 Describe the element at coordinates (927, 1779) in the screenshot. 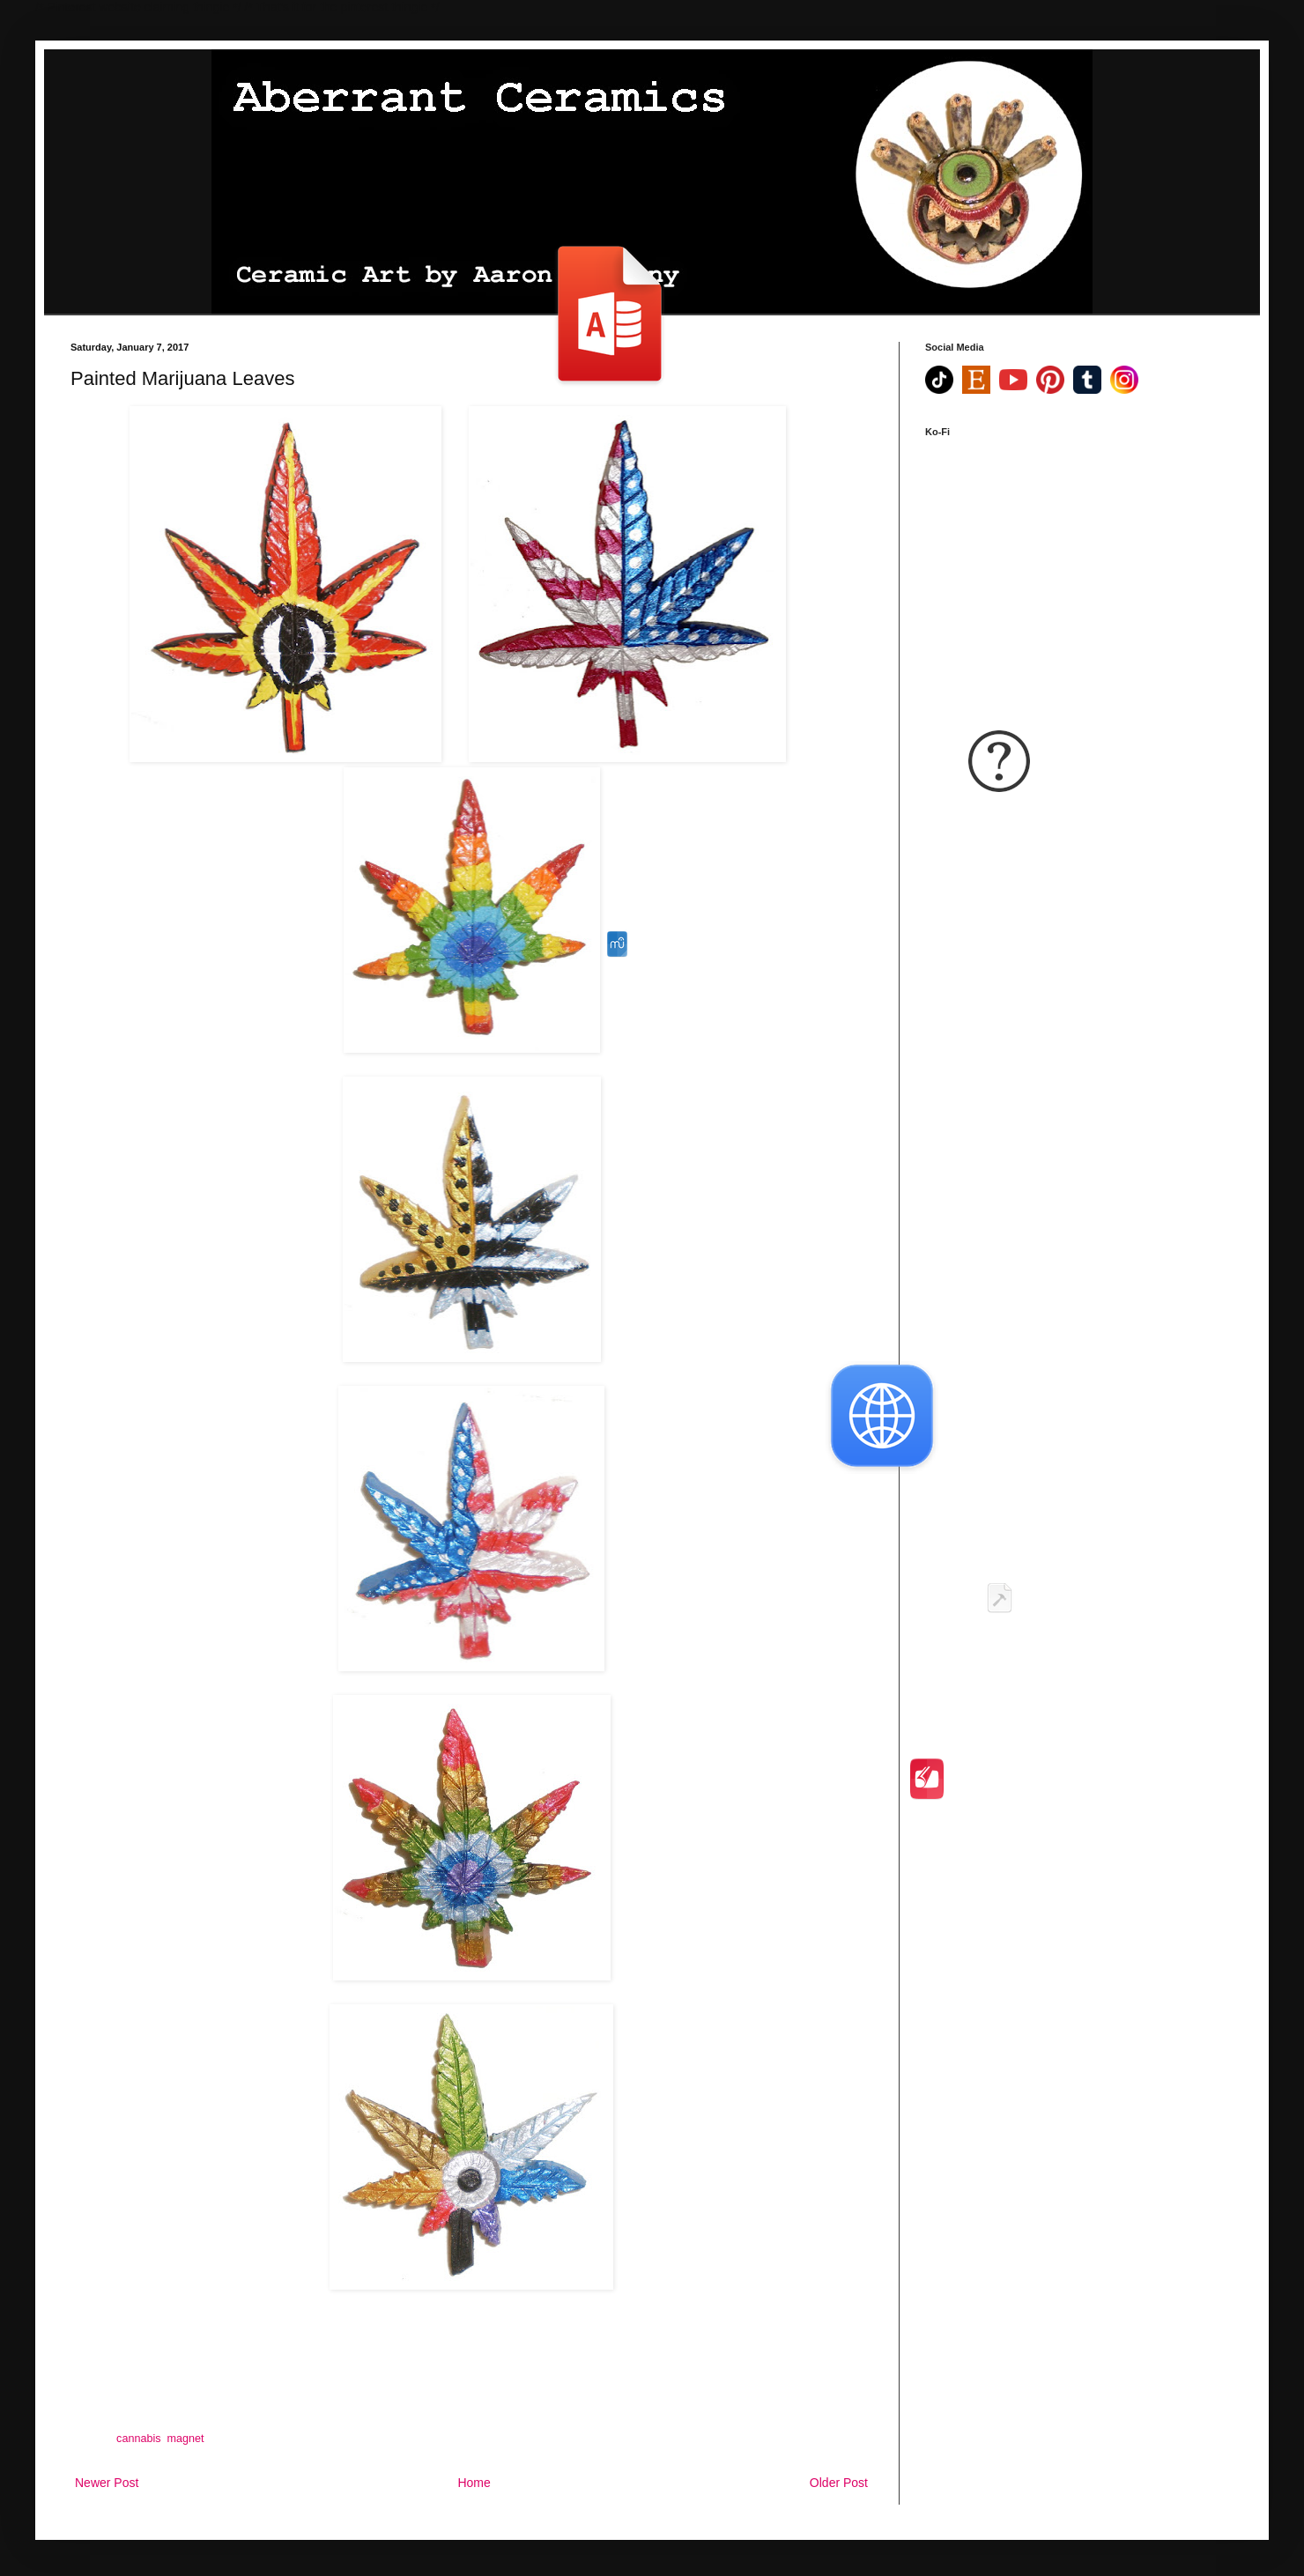

I see `postscript document file type indicator` at that location.